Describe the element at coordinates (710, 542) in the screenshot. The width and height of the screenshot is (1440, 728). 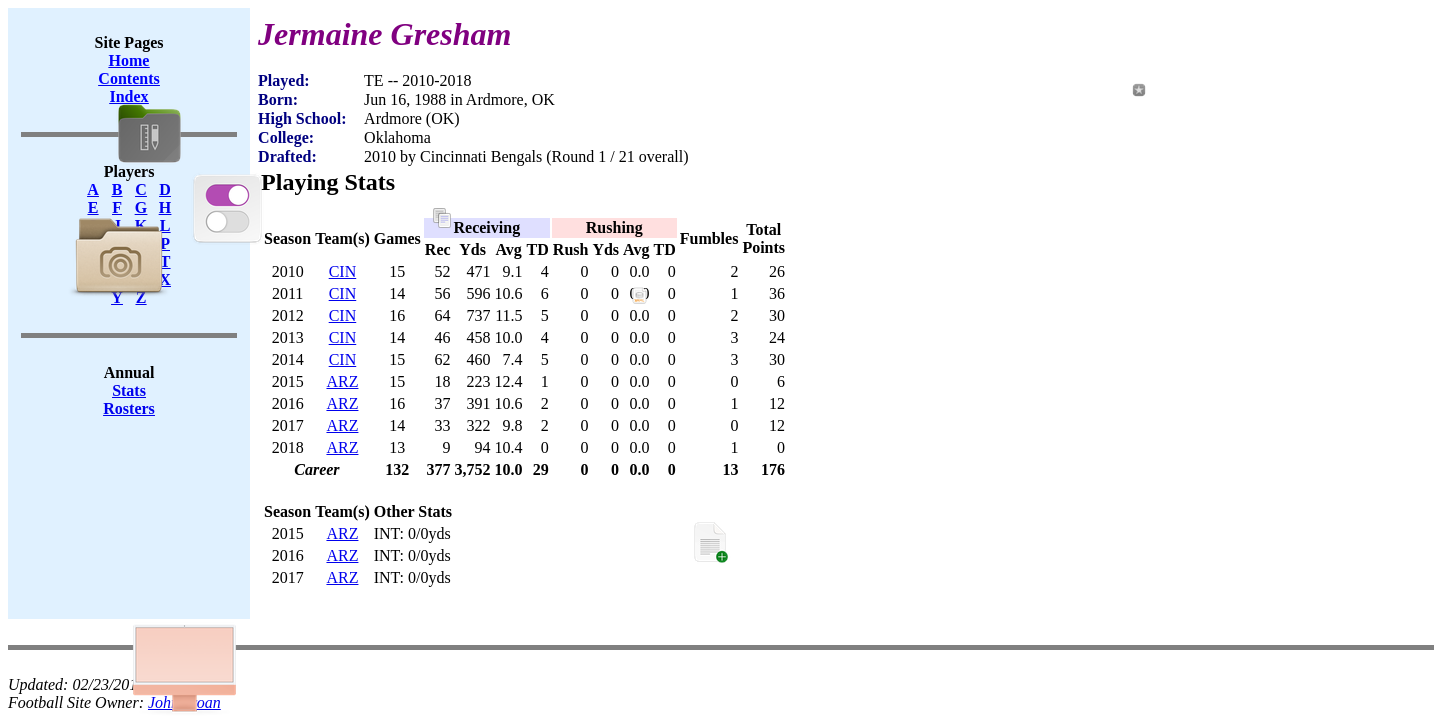
I see `create a new document` at that location.